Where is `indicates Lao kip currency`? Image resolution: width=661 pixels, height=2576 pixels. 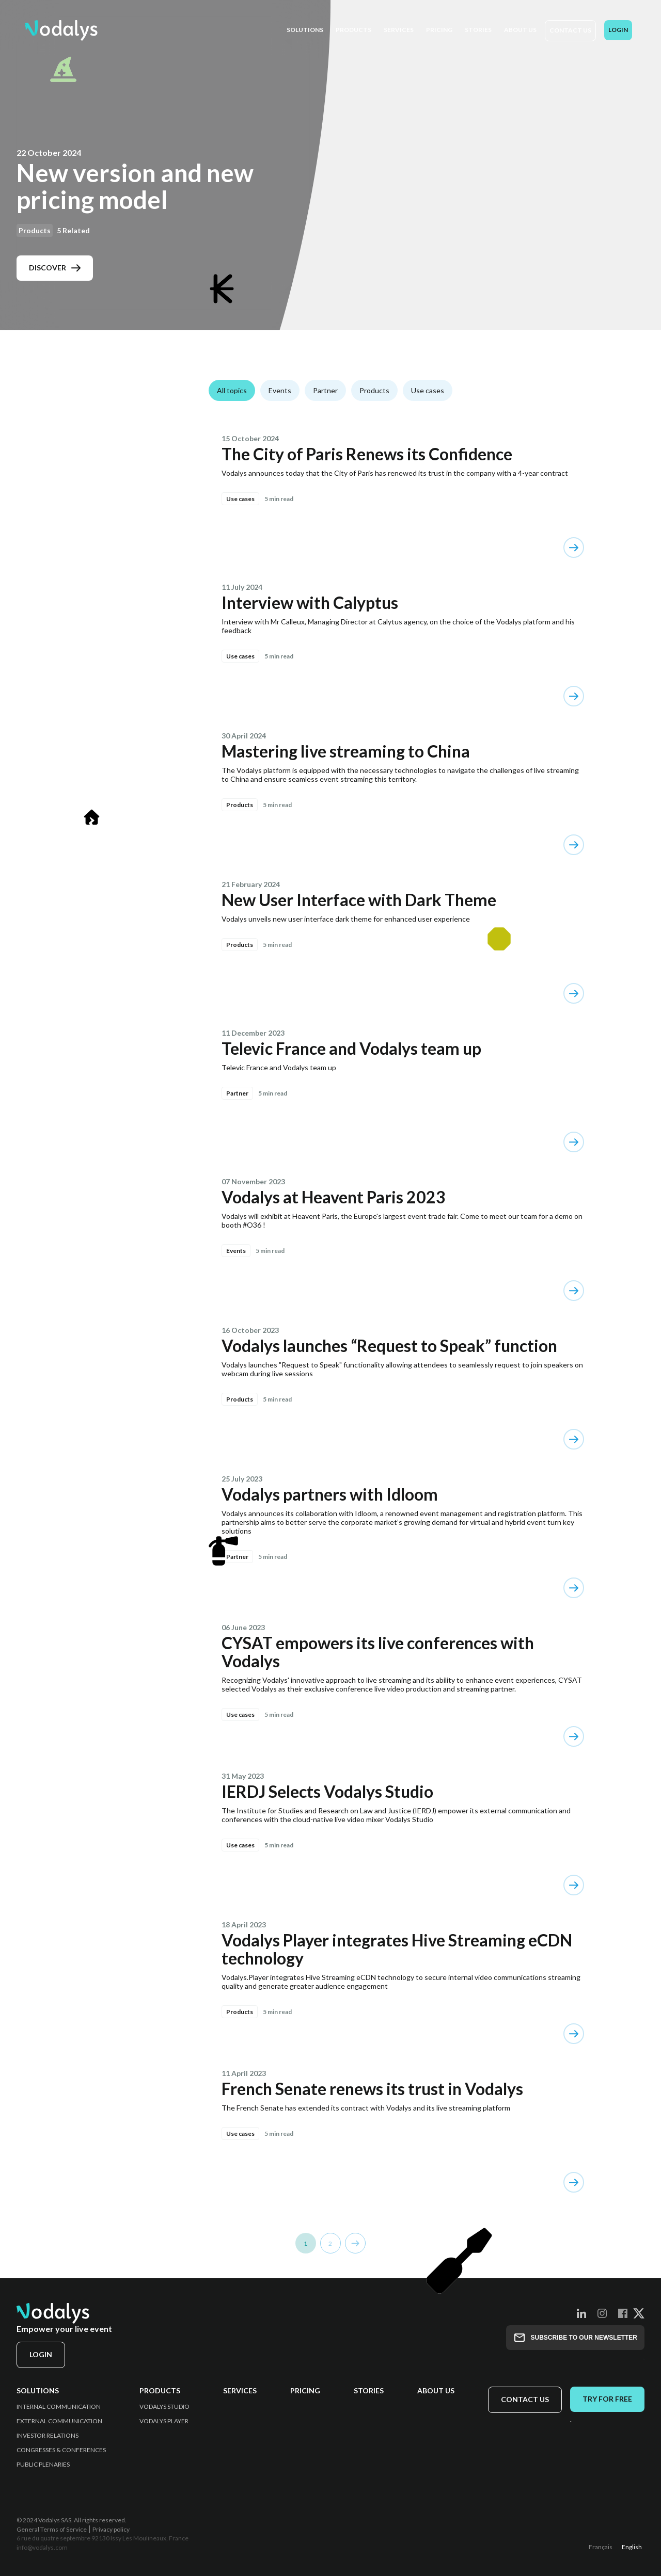 indicates Lao kip currency is located at coordinates (222, 288).